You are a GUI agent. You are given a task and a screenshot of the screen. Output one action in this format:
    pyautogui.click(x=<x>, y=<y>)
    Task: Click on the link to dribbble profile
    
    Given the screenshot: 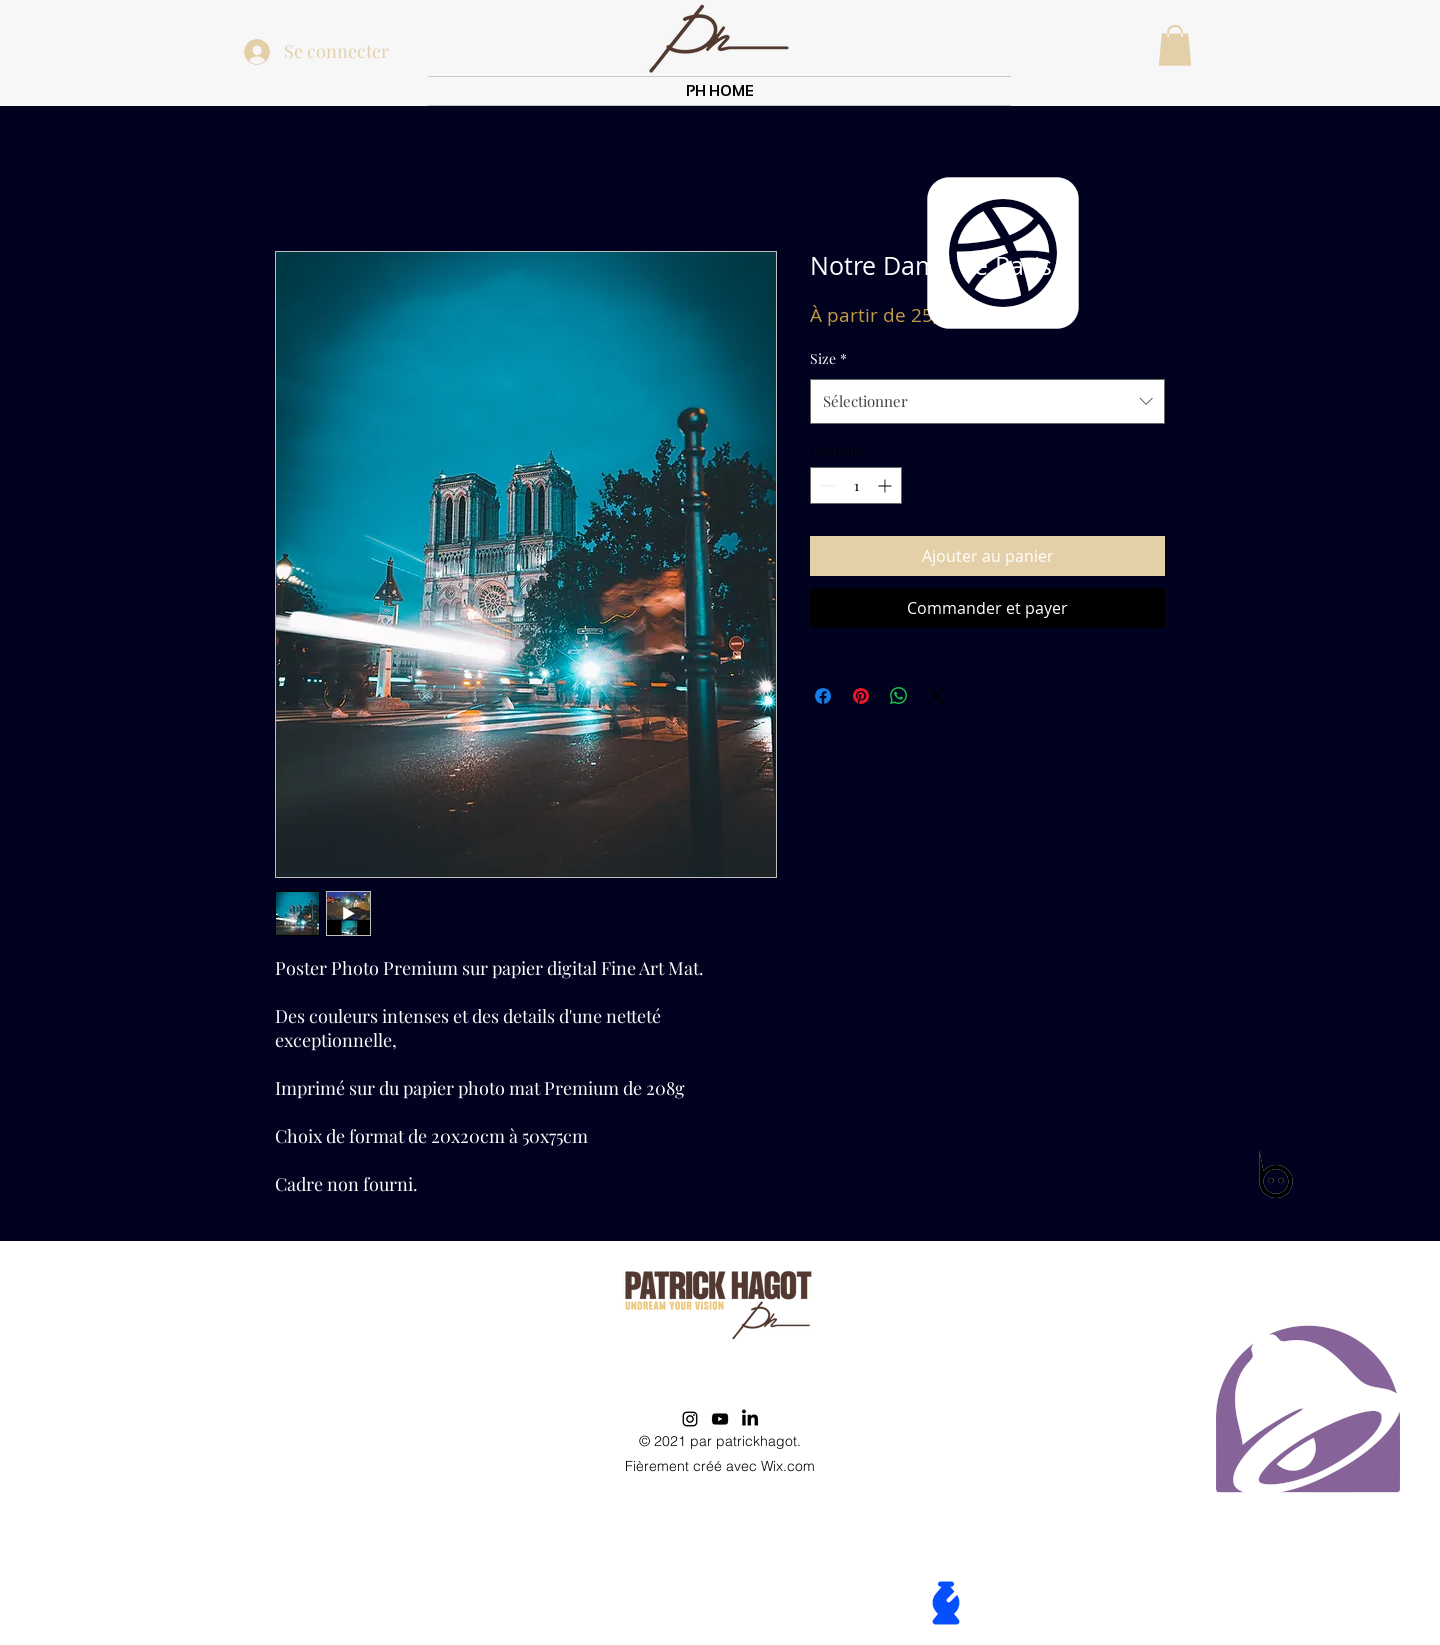 What is the action you would take?
    pyautogui.click(x=1003, y=253)
    